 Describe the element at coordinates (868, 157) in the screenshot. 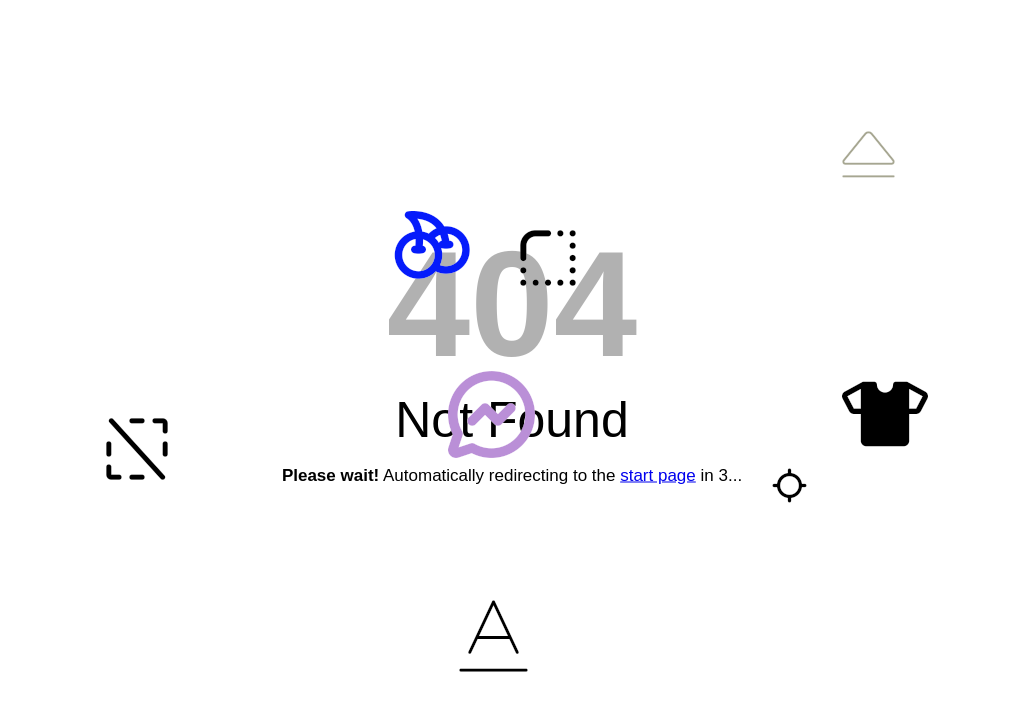

I see `eject media or disc` at that location.